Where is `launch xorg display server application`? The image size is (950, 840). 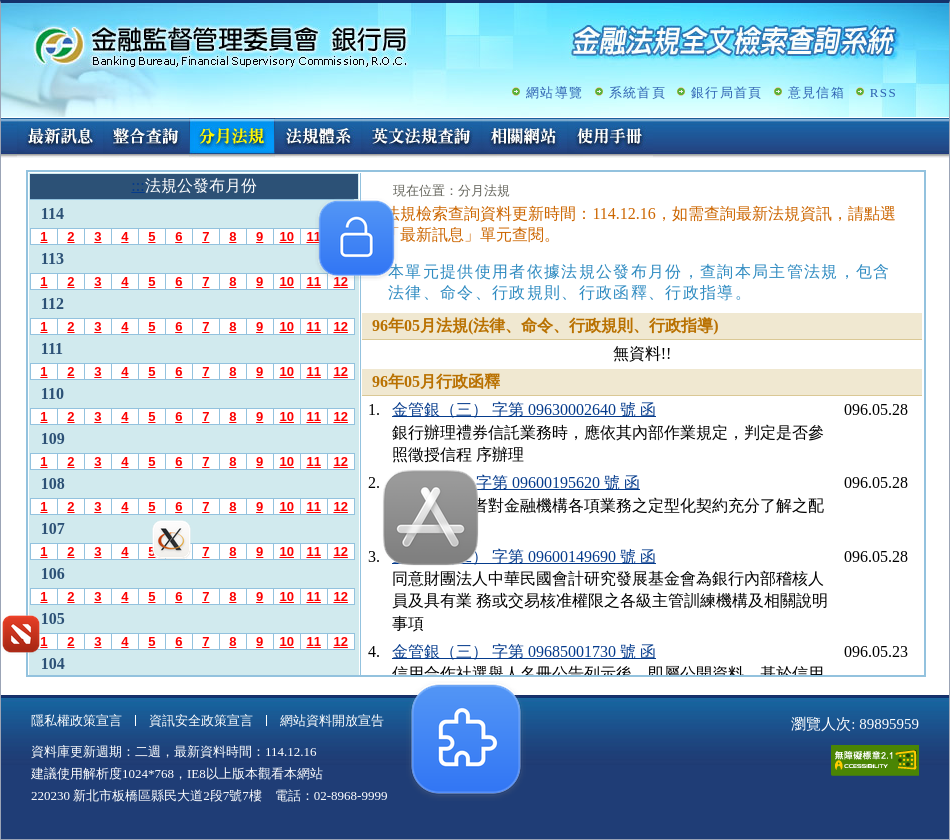 launch xorg display server application is located at coordinates (171, 539).